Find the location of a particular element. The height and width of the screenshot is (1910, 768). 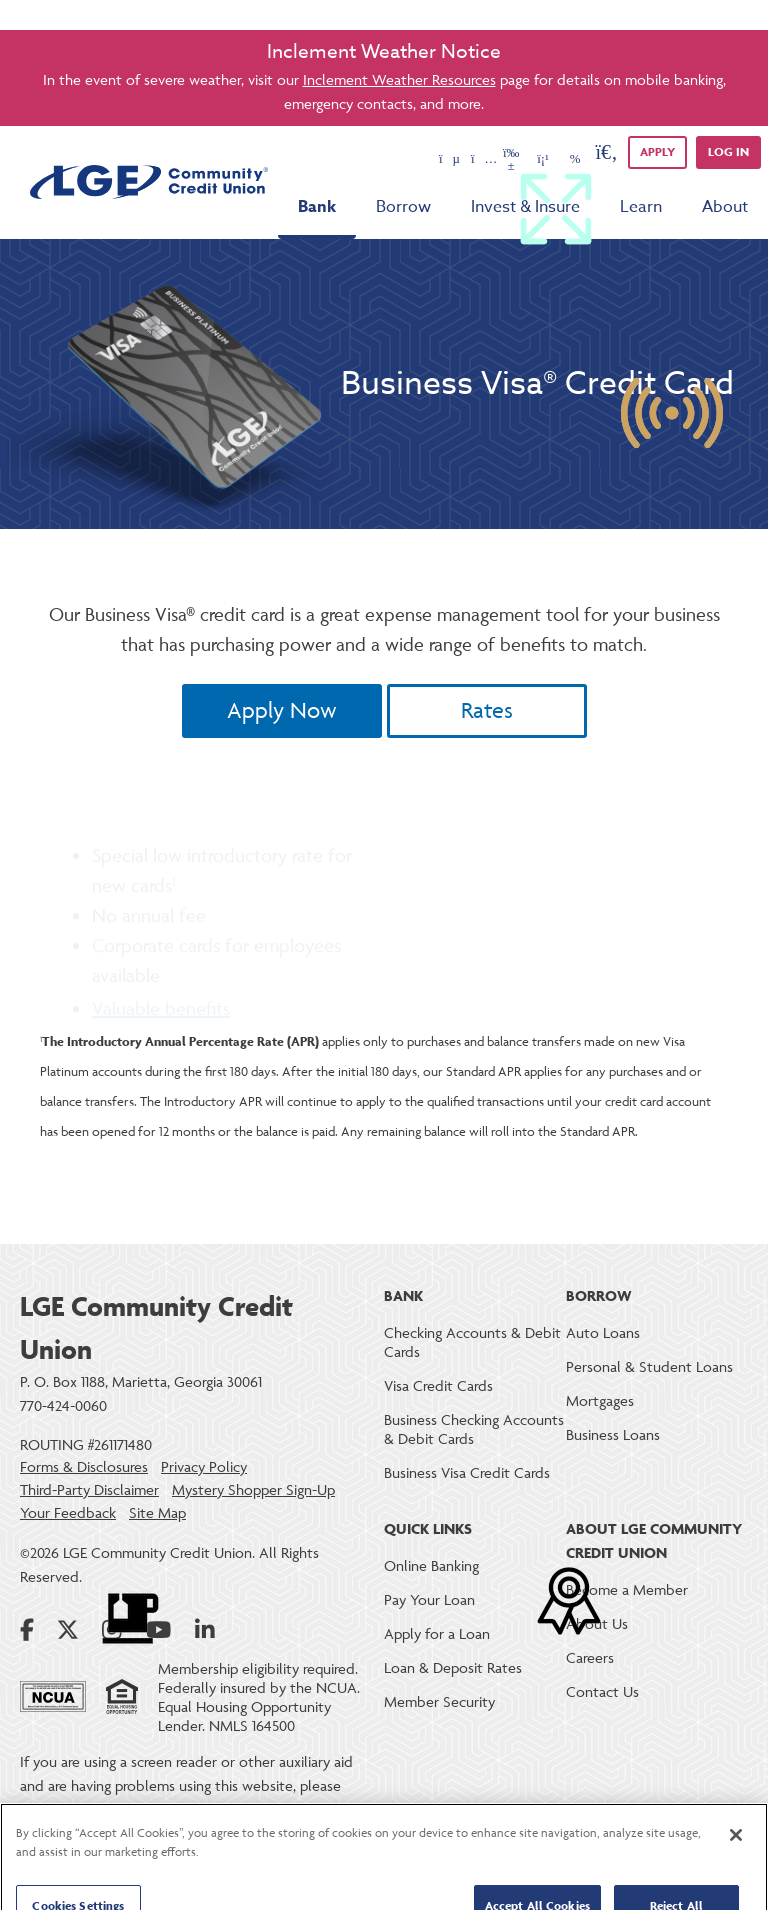

view achievements or awards is located at coordinates (569, 1601).